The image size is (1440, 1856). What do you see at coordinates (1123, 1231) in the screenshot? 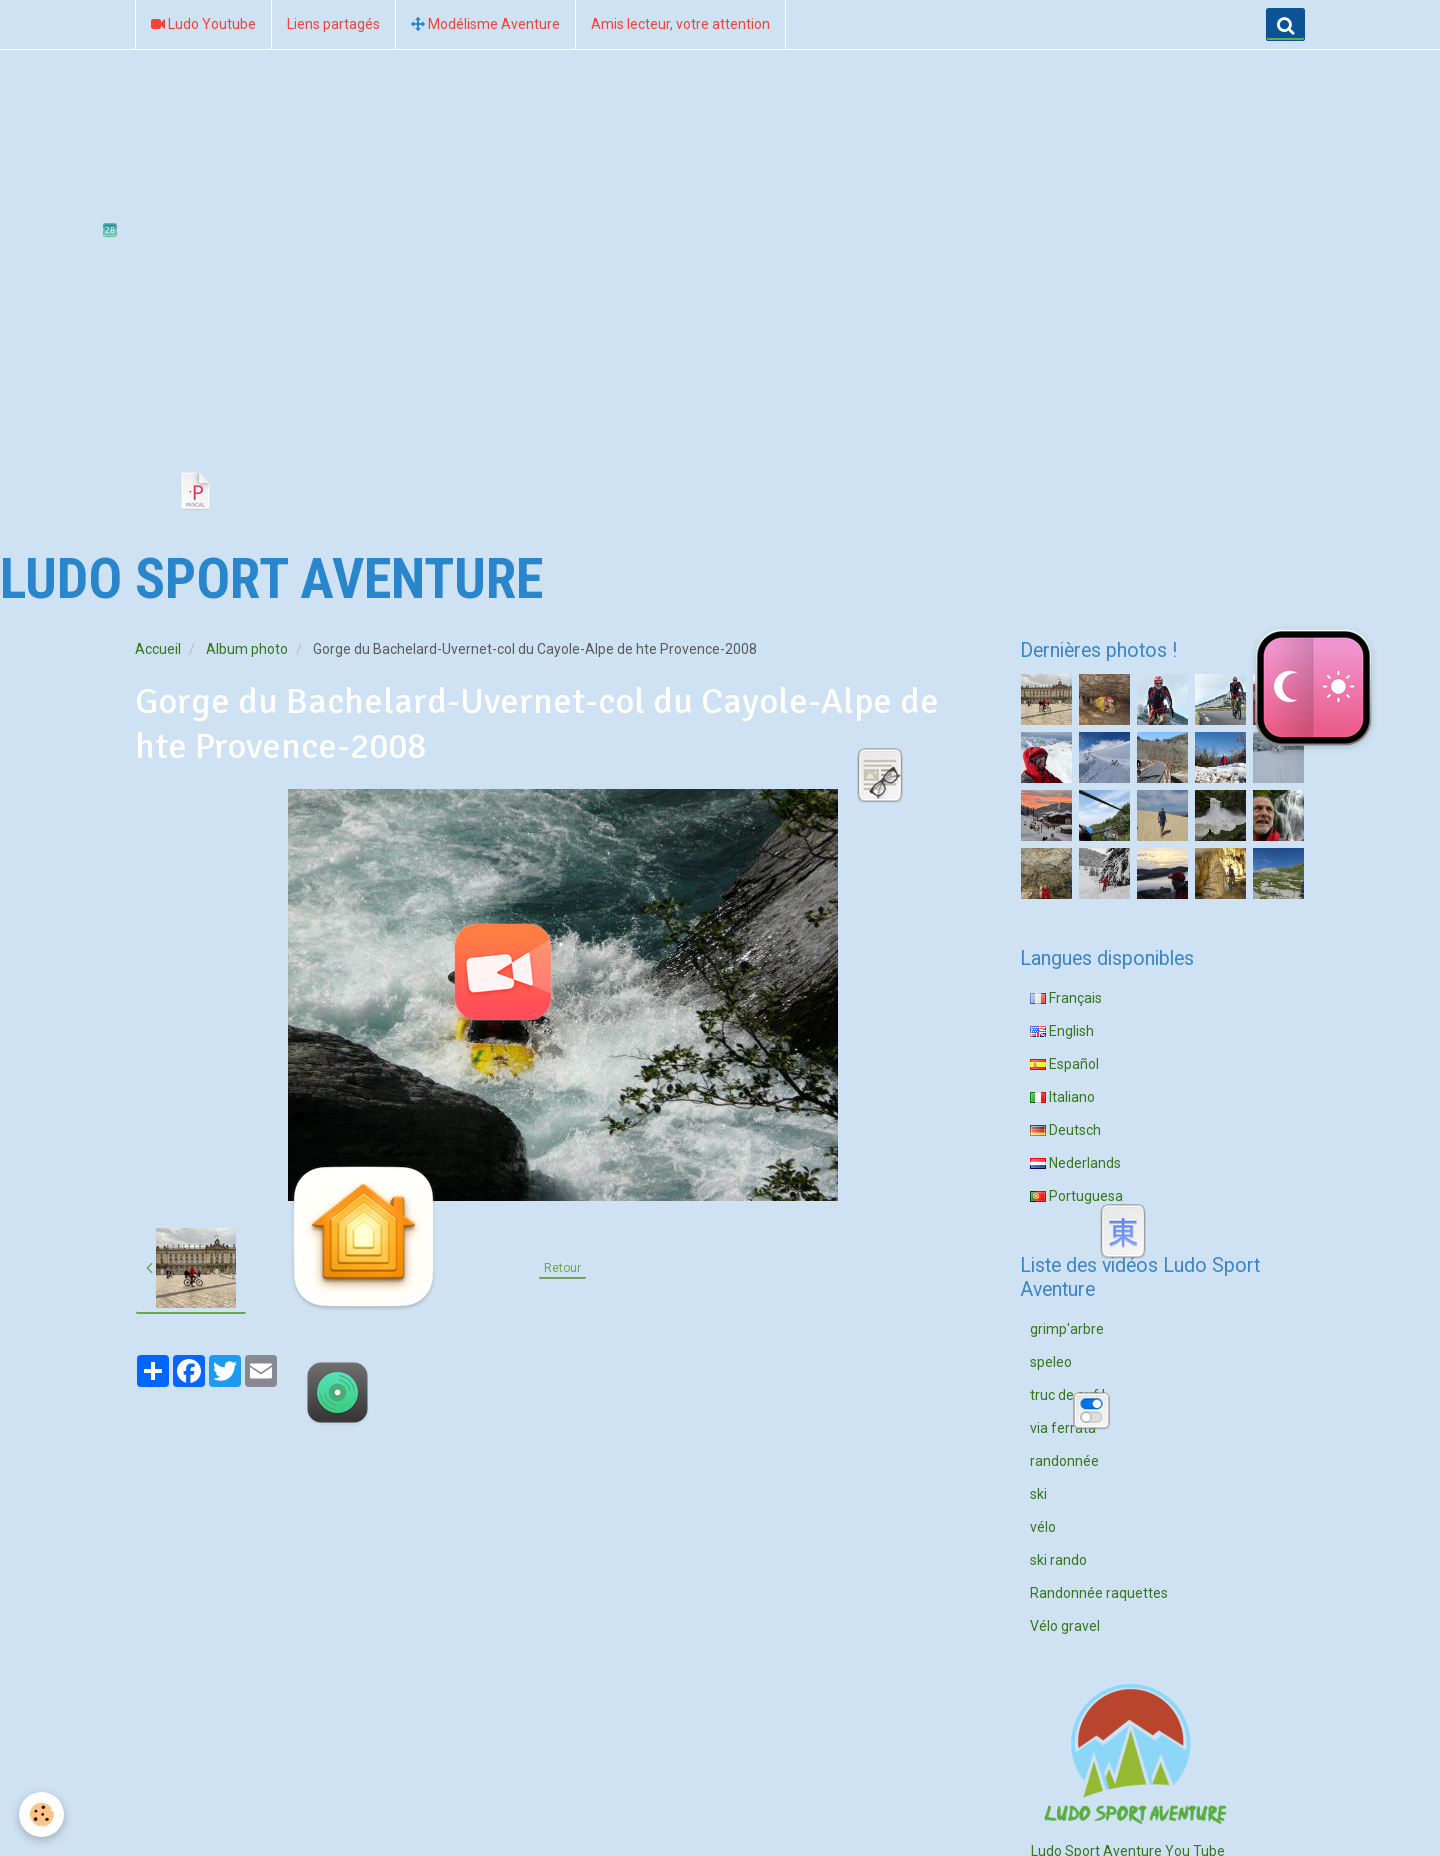
I see `launch the GNOME Mahjongg game` at bounding box center [1123, 1231].